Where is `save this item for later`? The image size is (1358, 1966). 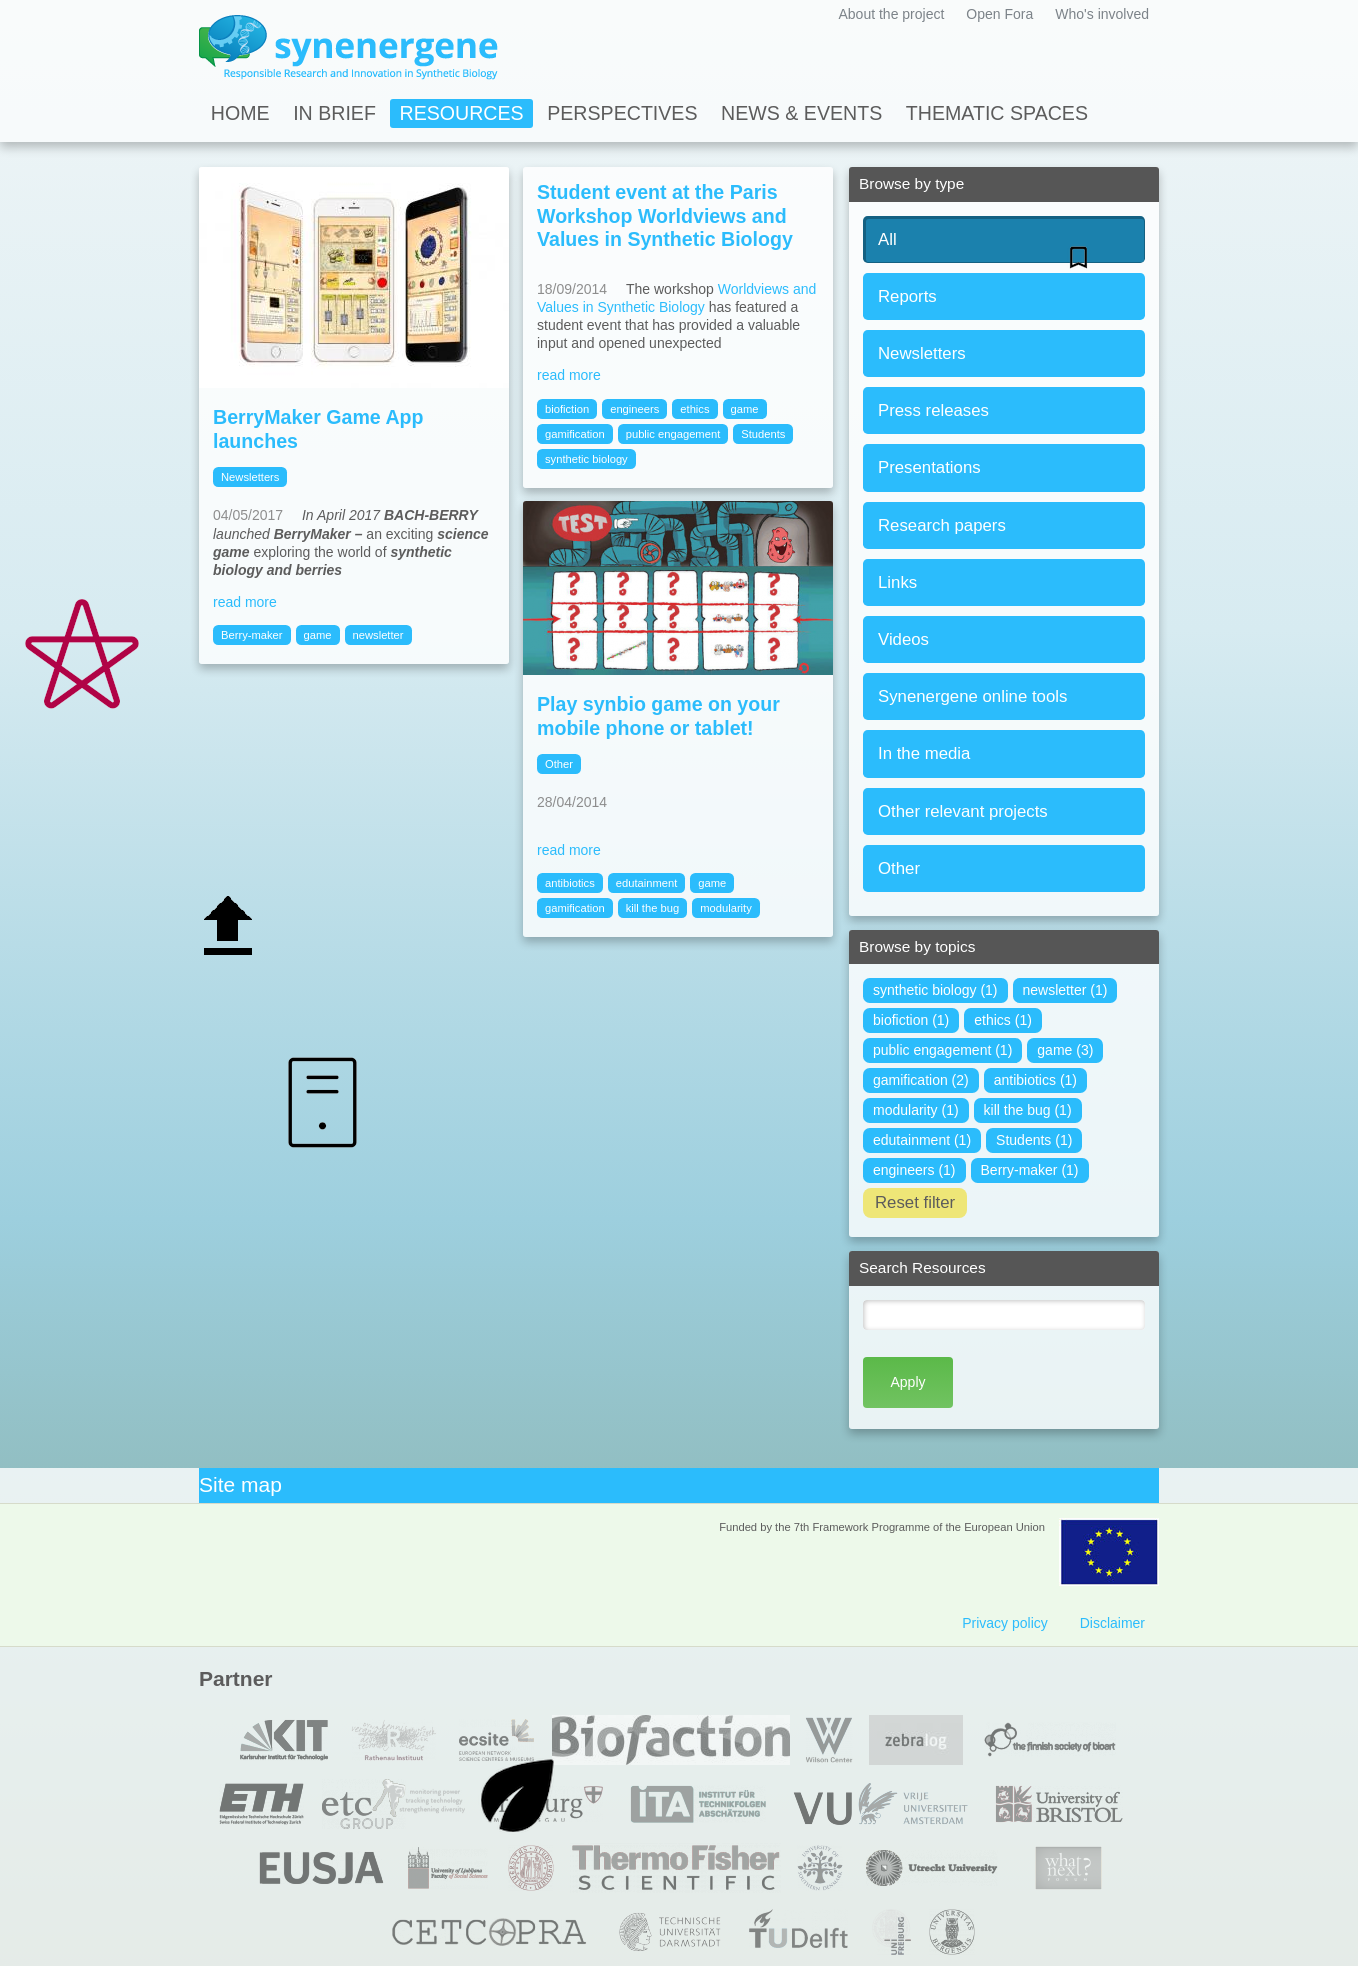 save this item for later is located at coordinates (1078, 257).